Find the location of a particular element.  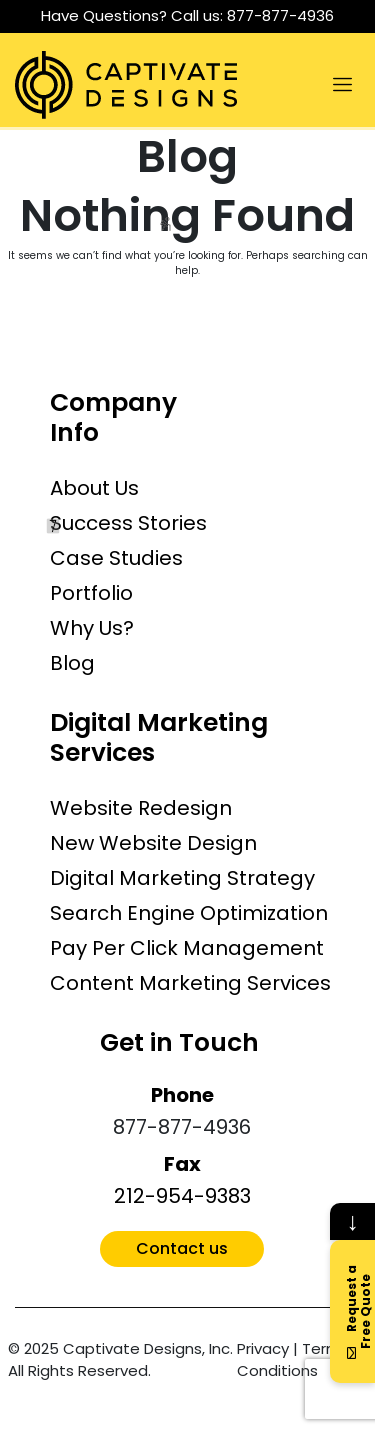

access hiking trails or outdoor activities is located at coordinates (166, 224).